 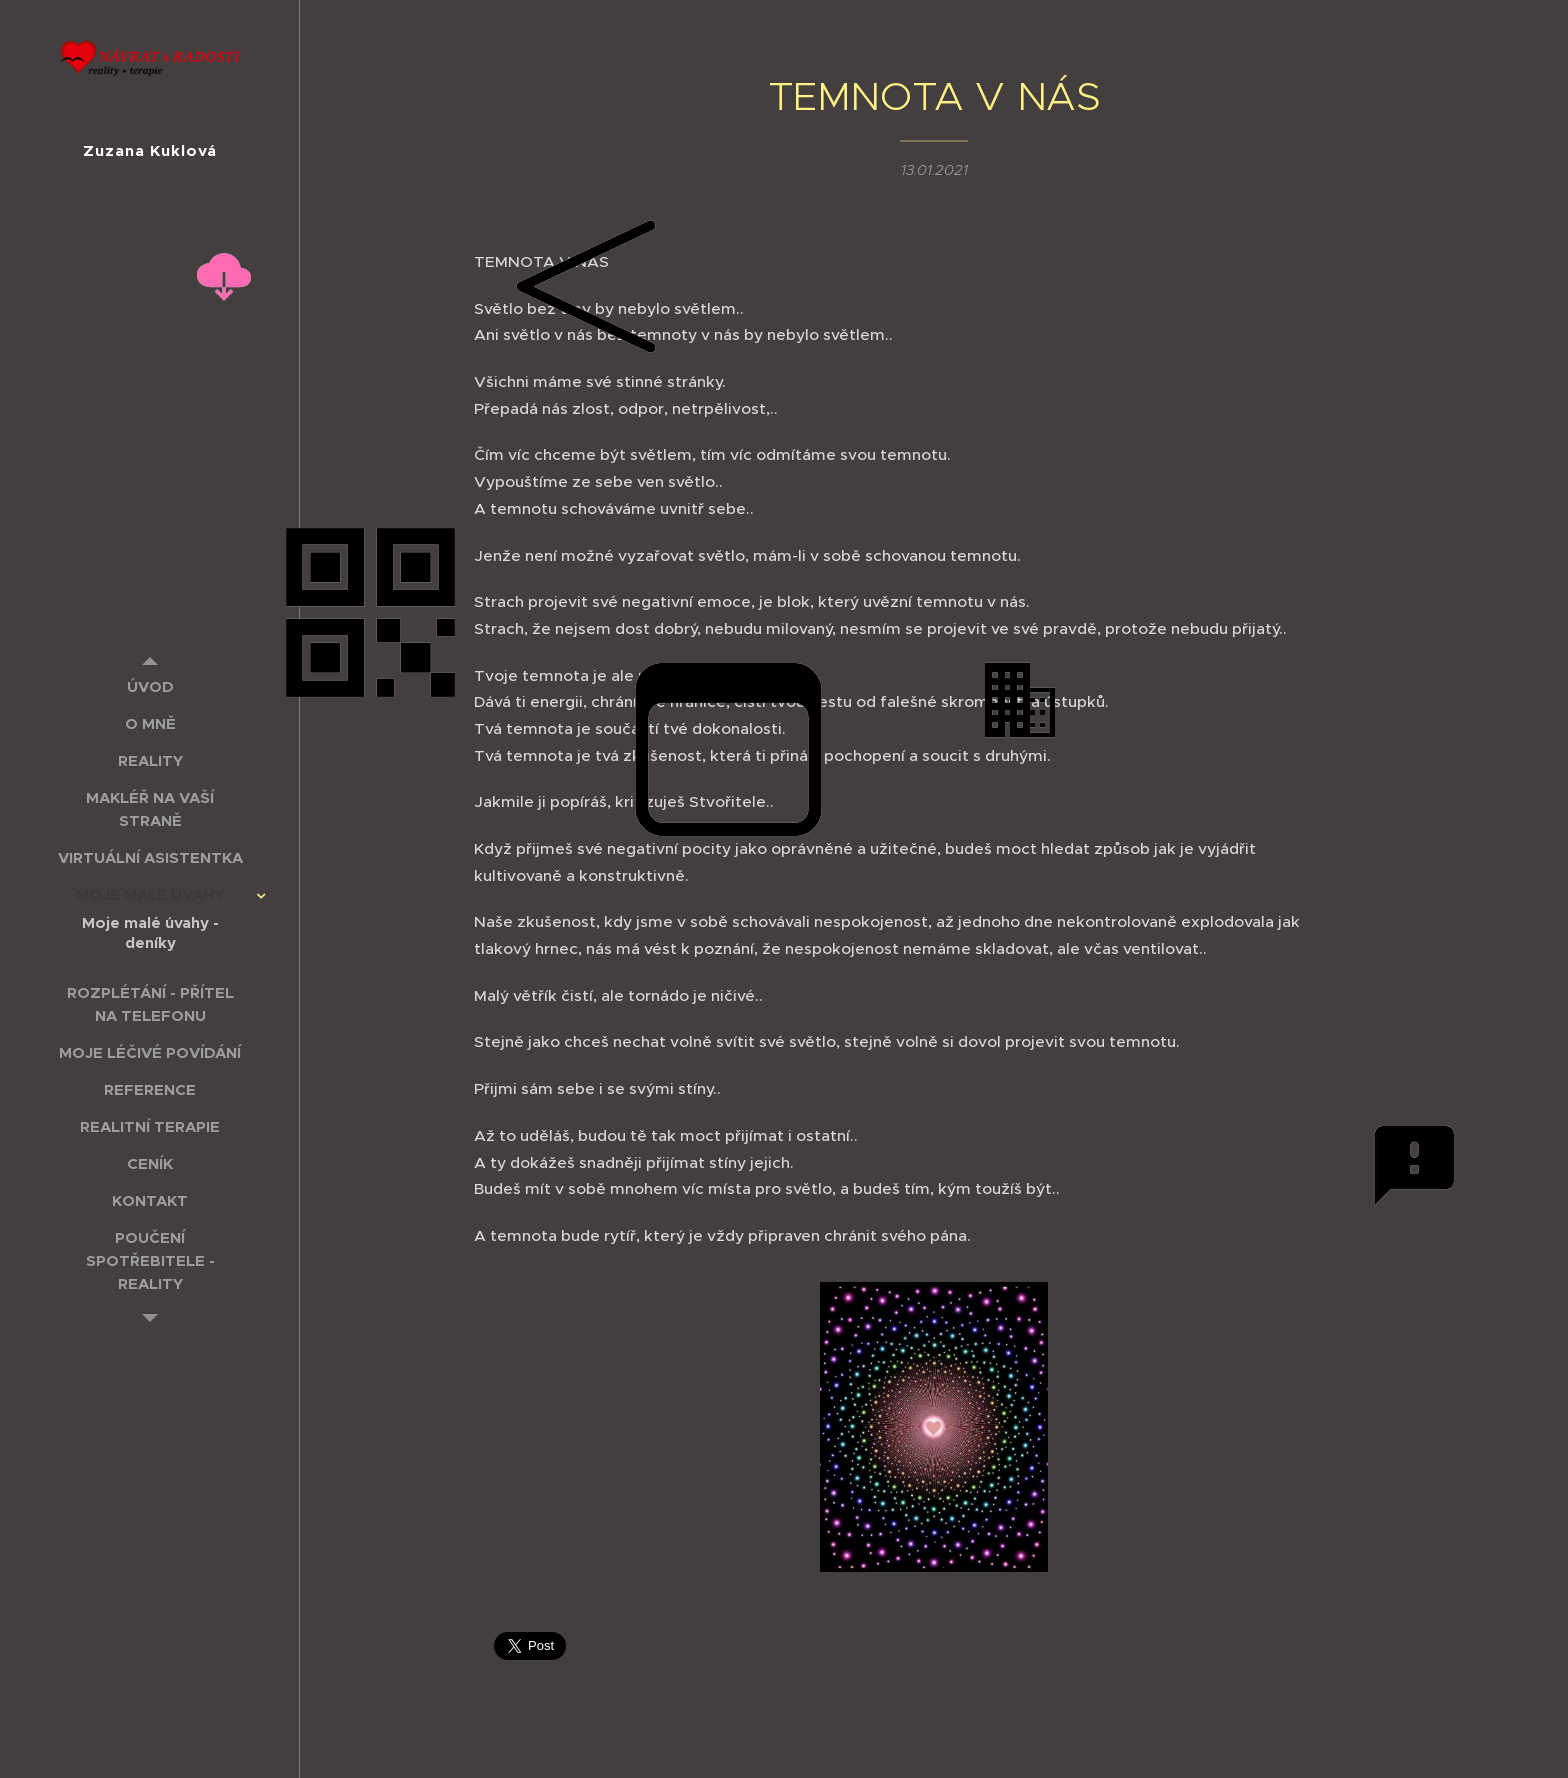 I want to click on download file from cloud storage, so click(x=224, y=277).